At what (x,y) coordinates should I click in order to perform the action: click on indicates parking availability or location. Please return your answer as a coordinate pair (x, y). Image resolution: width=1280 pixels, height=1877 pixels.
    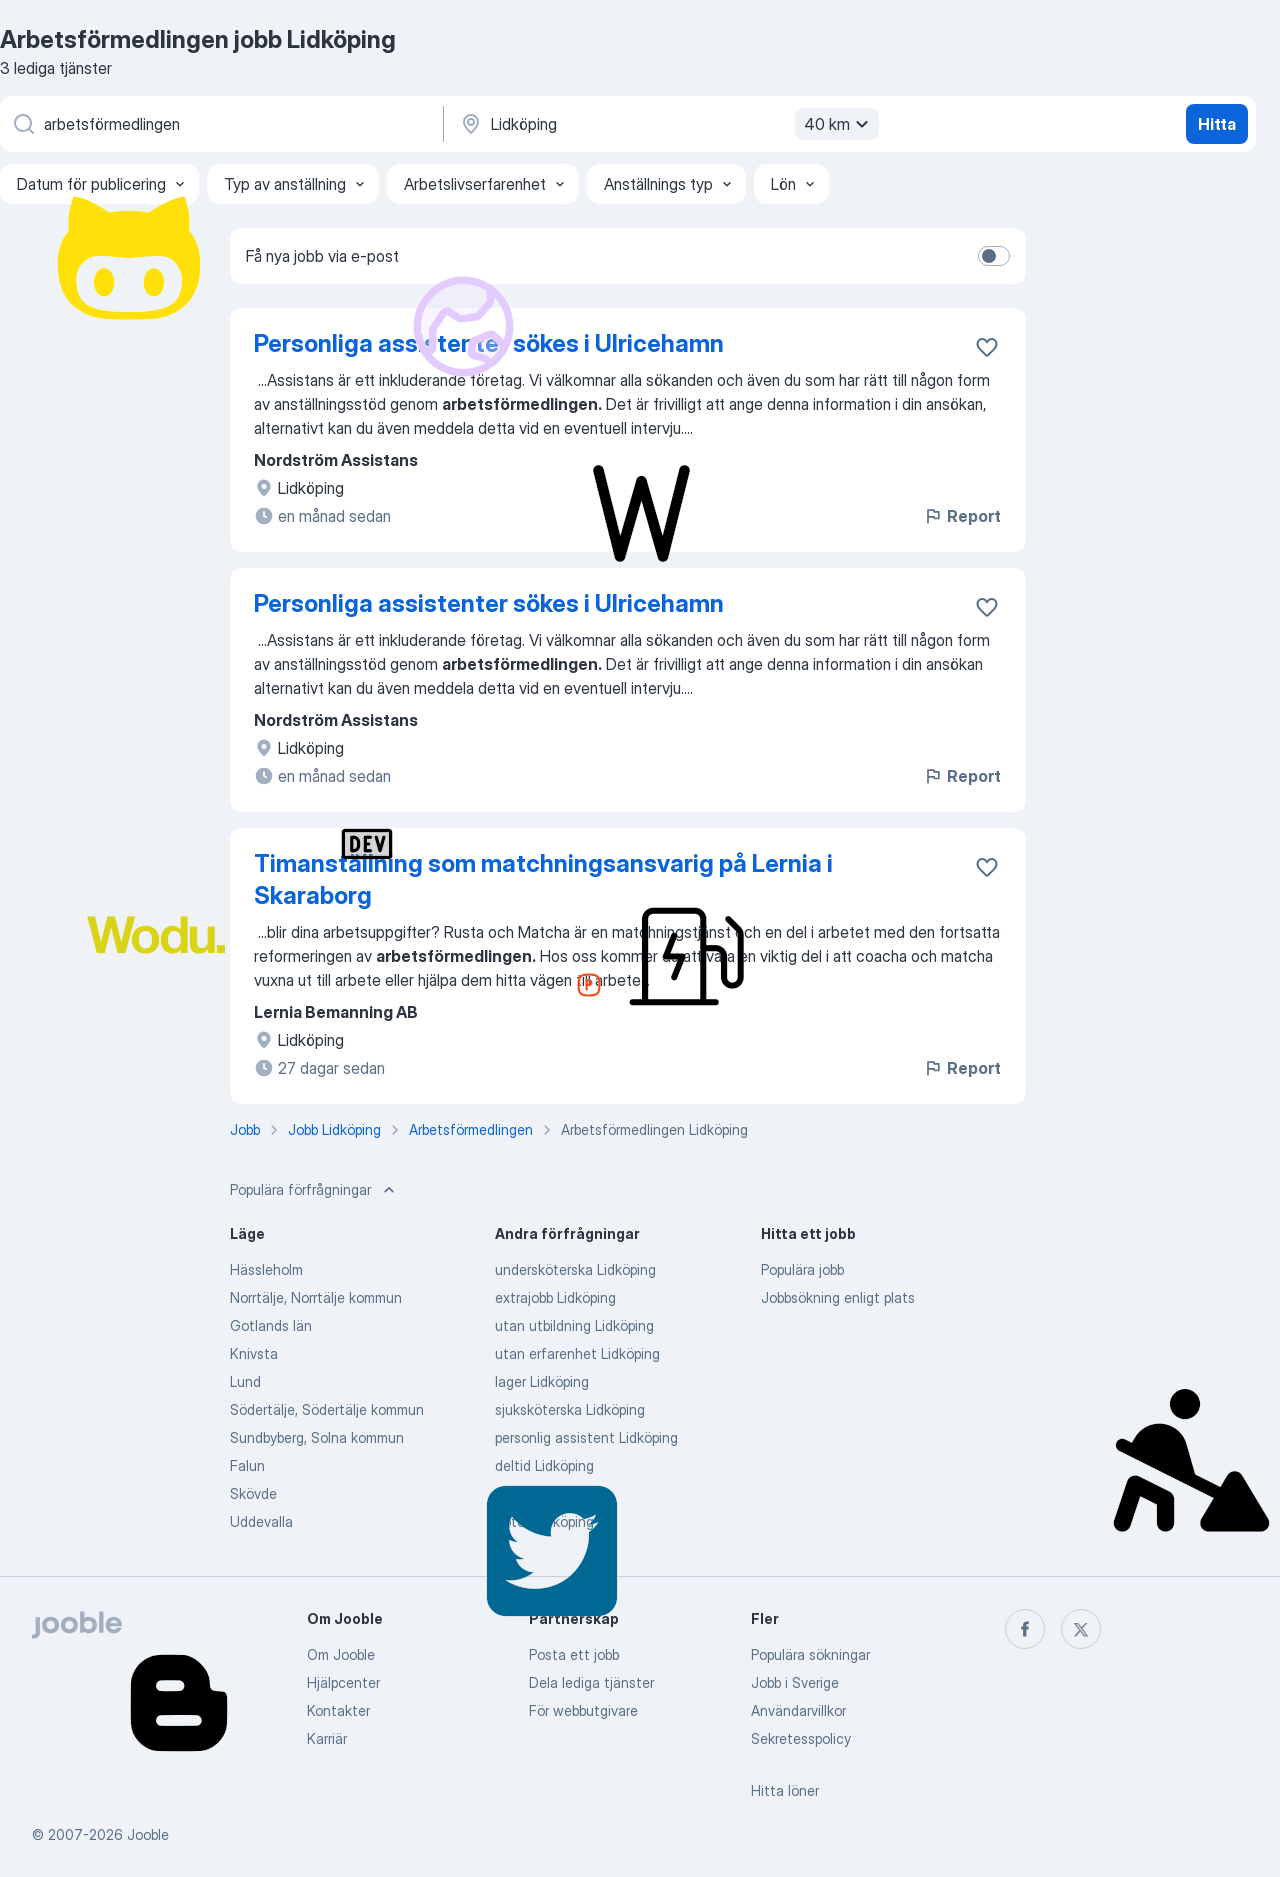
    Looking at the image, I should click on (589, 985).